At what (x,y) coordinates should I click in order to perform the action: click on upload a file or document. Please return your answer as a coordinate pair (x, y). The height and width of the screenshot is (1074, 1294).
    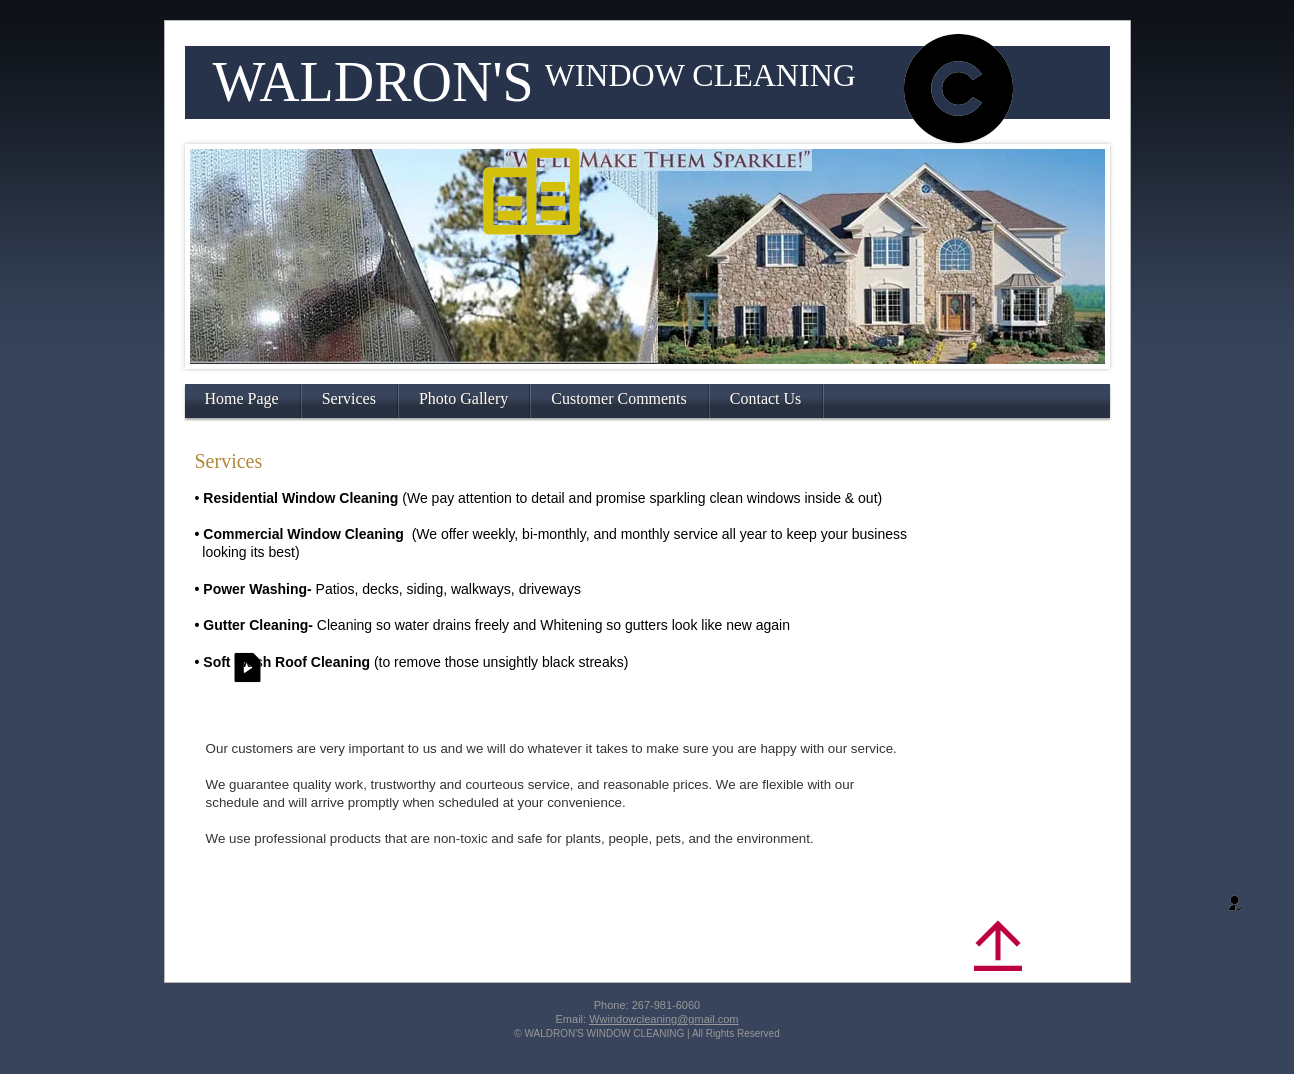
    Looking at the image, I should click on (998, 947).